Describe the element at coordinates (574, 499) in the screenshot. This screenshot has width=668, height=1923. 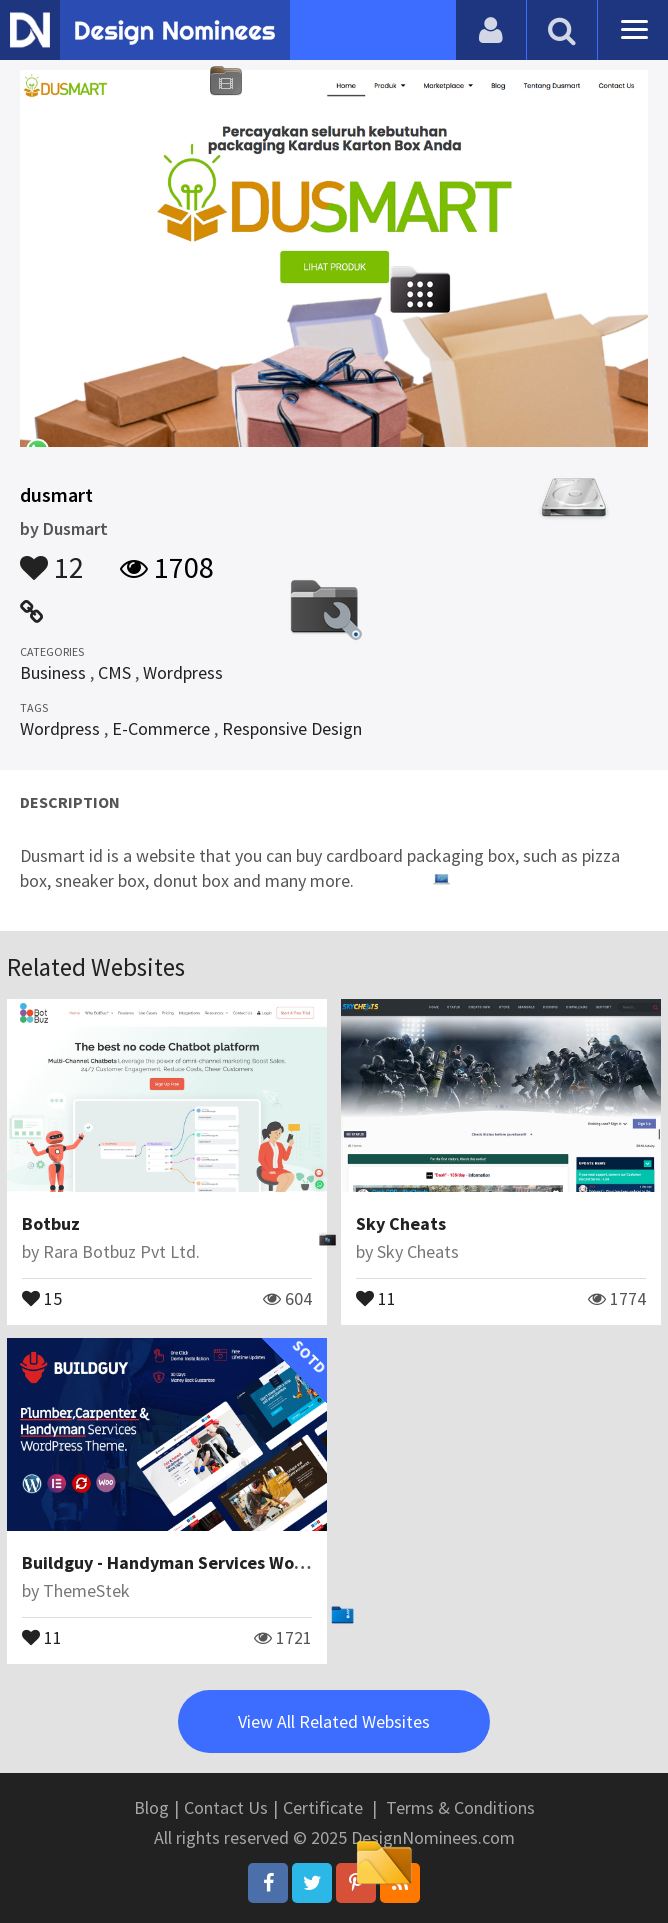
I see `access hard drive storage settings` at that location.